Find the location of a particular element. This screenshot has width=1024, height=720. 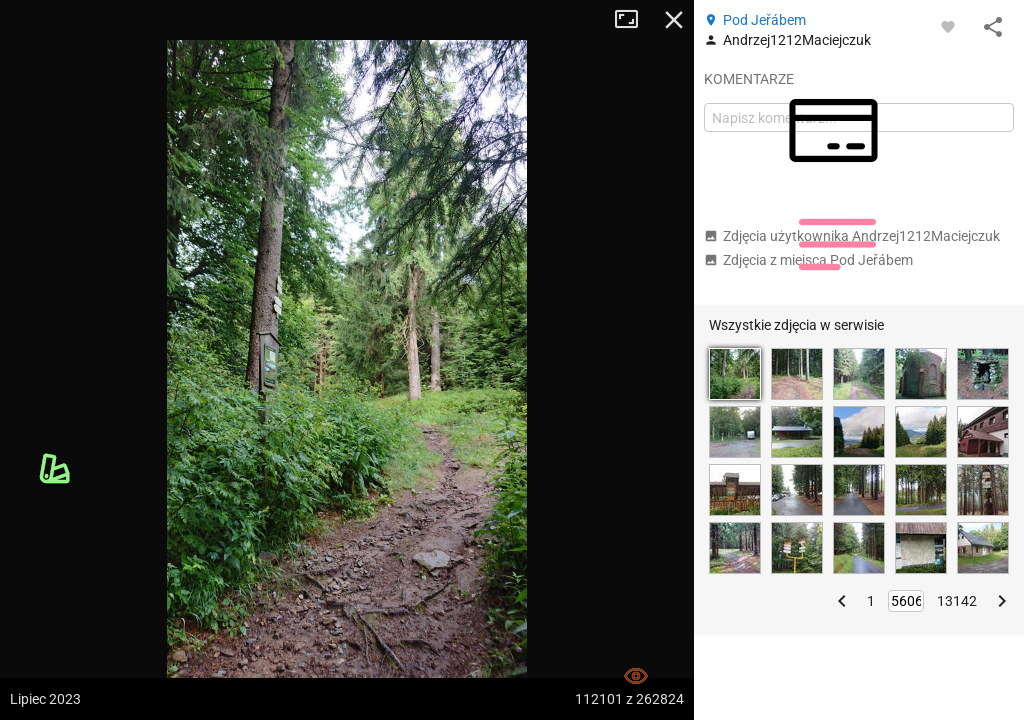

open navigation menu is located at coordinates (837, 244).